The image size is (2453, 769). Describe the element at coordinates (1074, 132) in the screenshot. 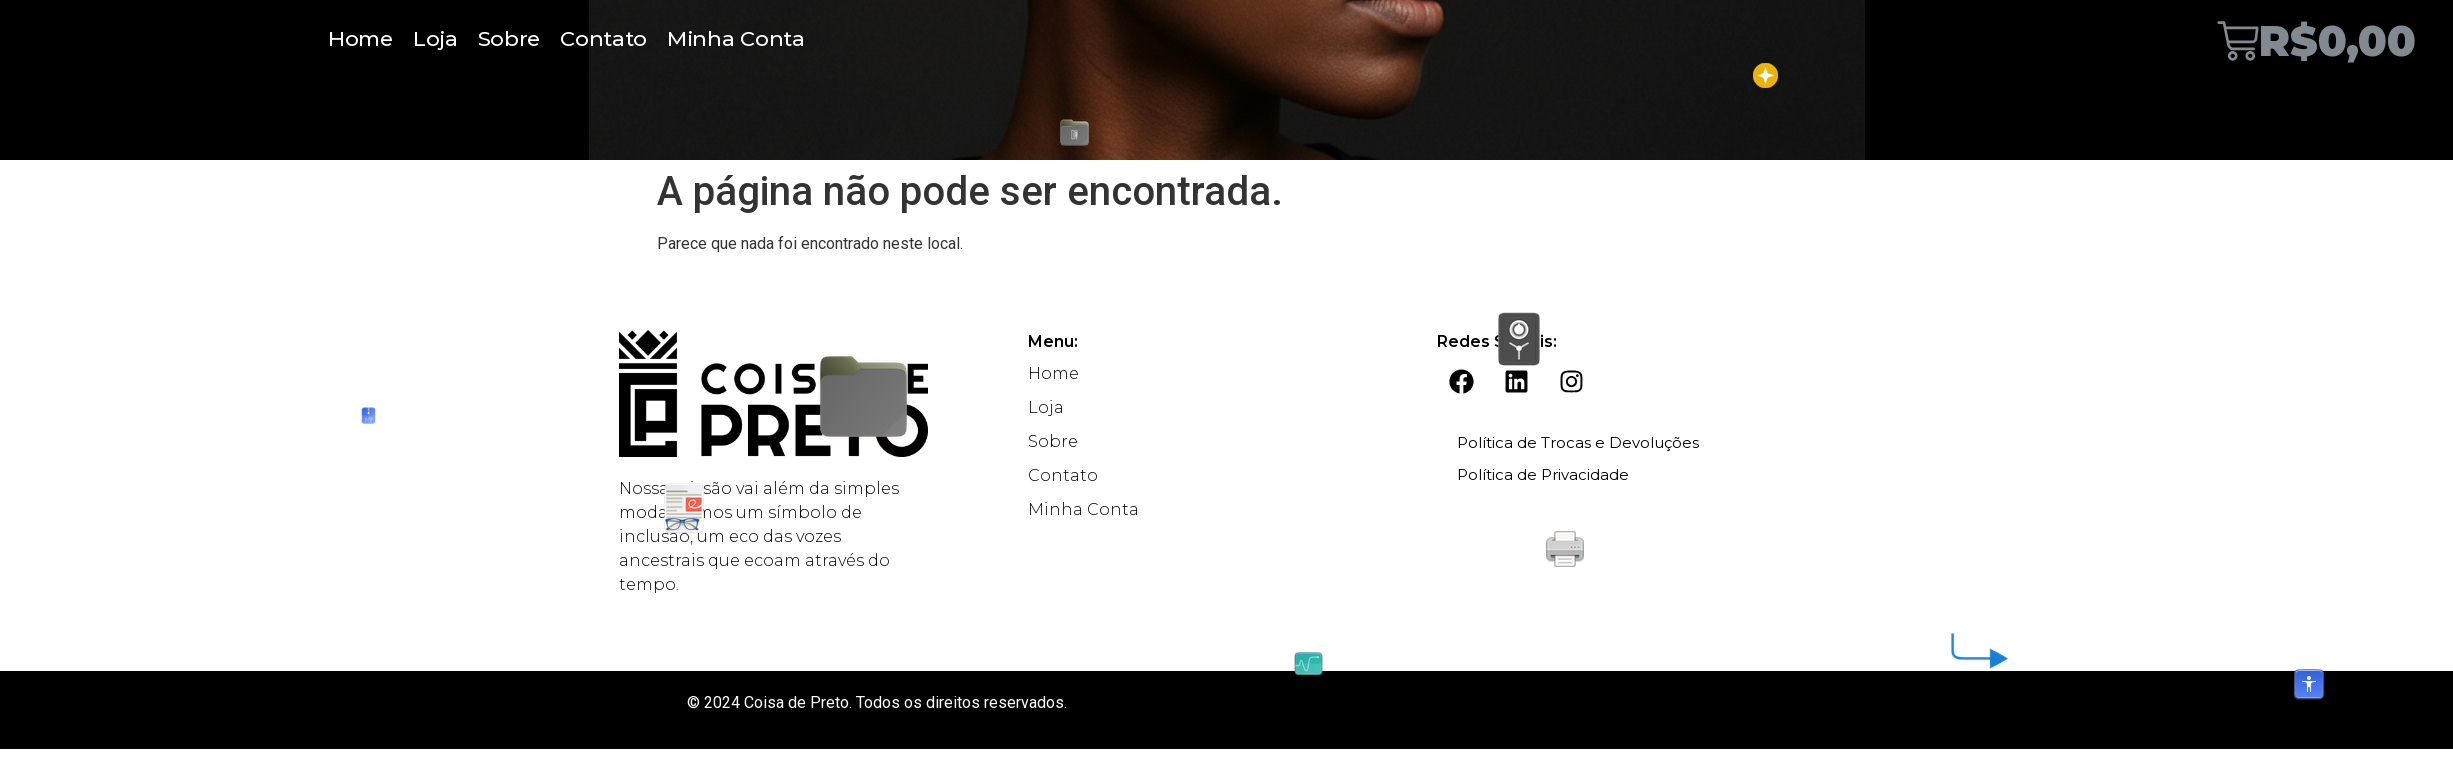

I see `access folder containing document templates` at that location.